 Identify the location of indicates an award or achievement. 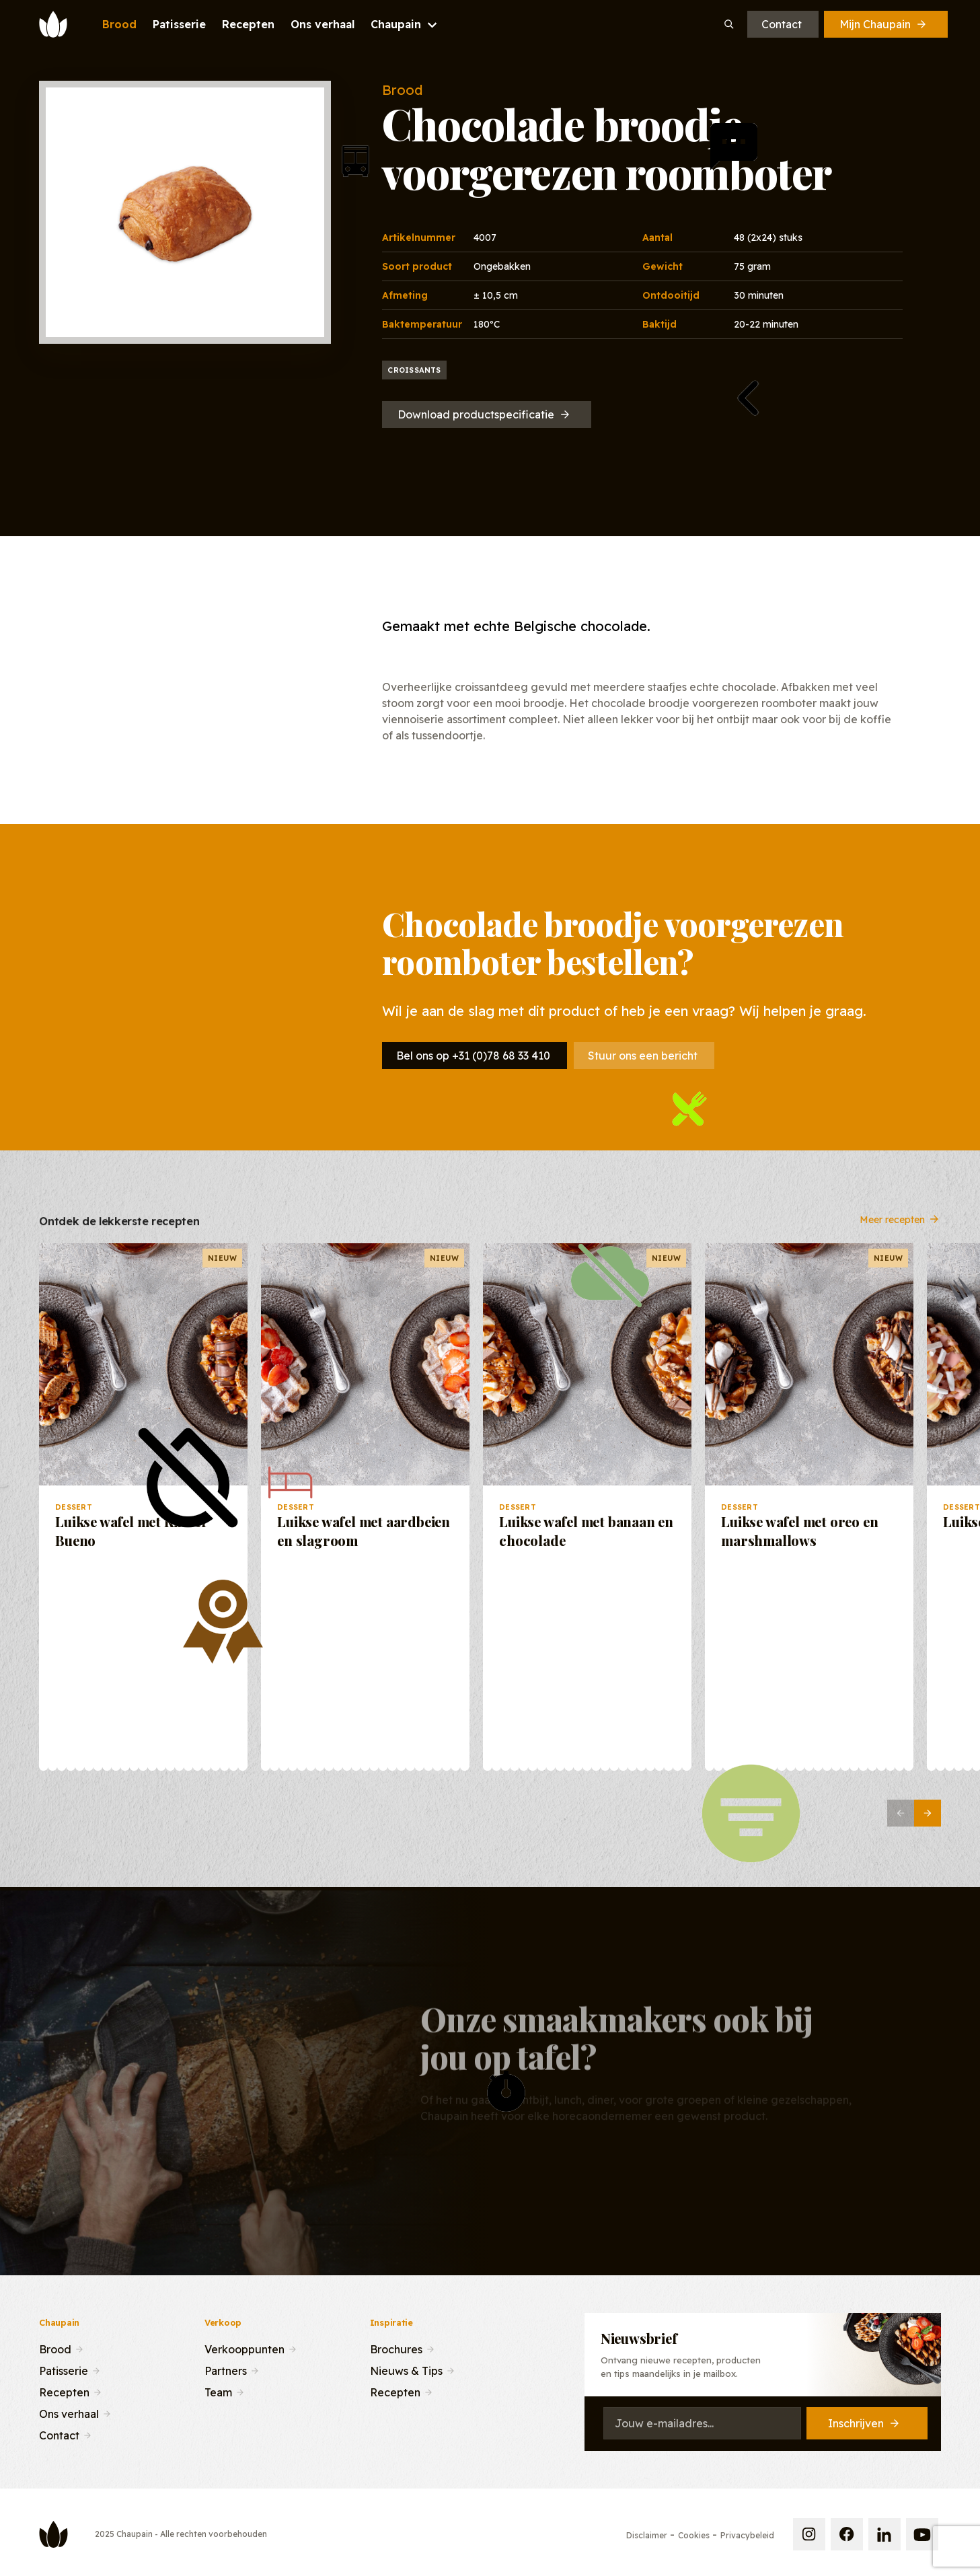
(223, 1620).